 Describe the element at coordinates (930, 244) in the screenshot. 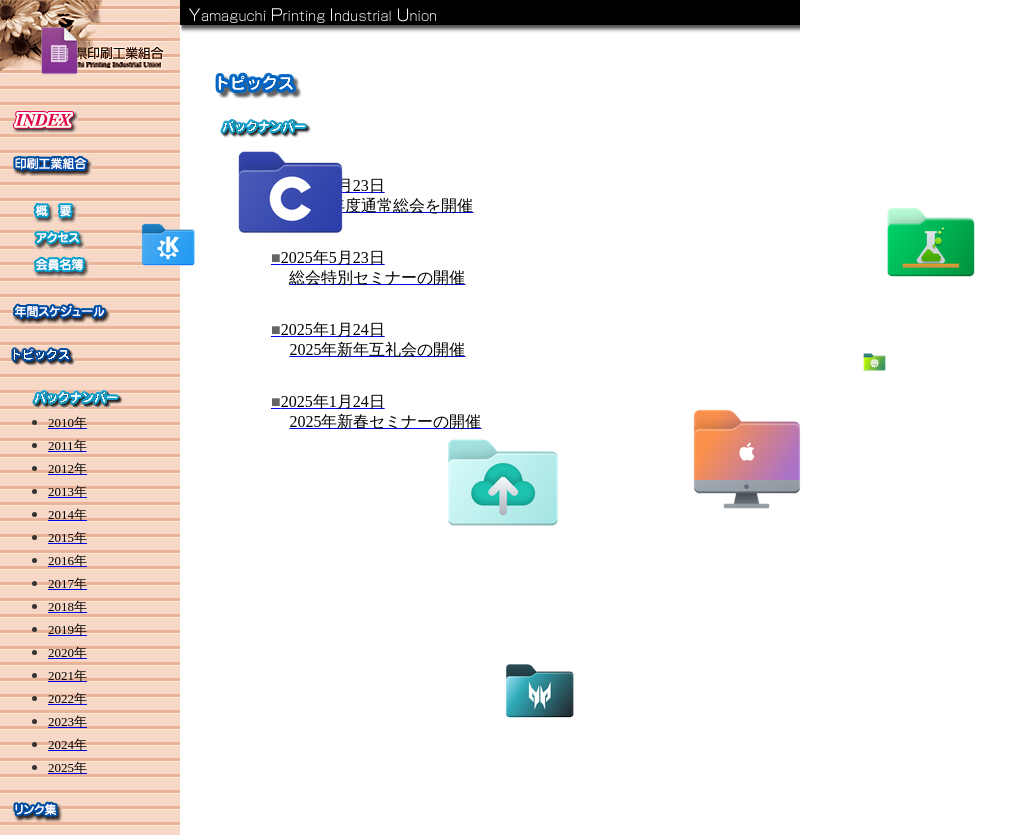

I see `open chemistry course materials folder` at that location.